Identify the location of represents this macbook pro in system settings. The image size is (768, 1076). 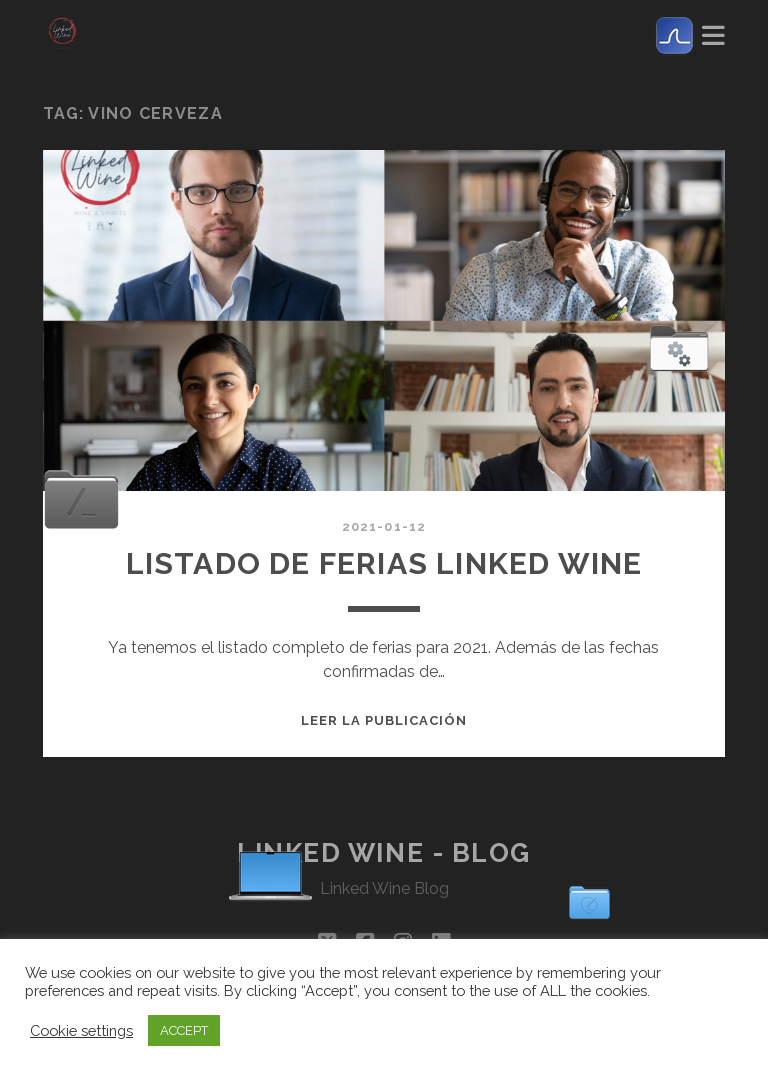
(270, 869).